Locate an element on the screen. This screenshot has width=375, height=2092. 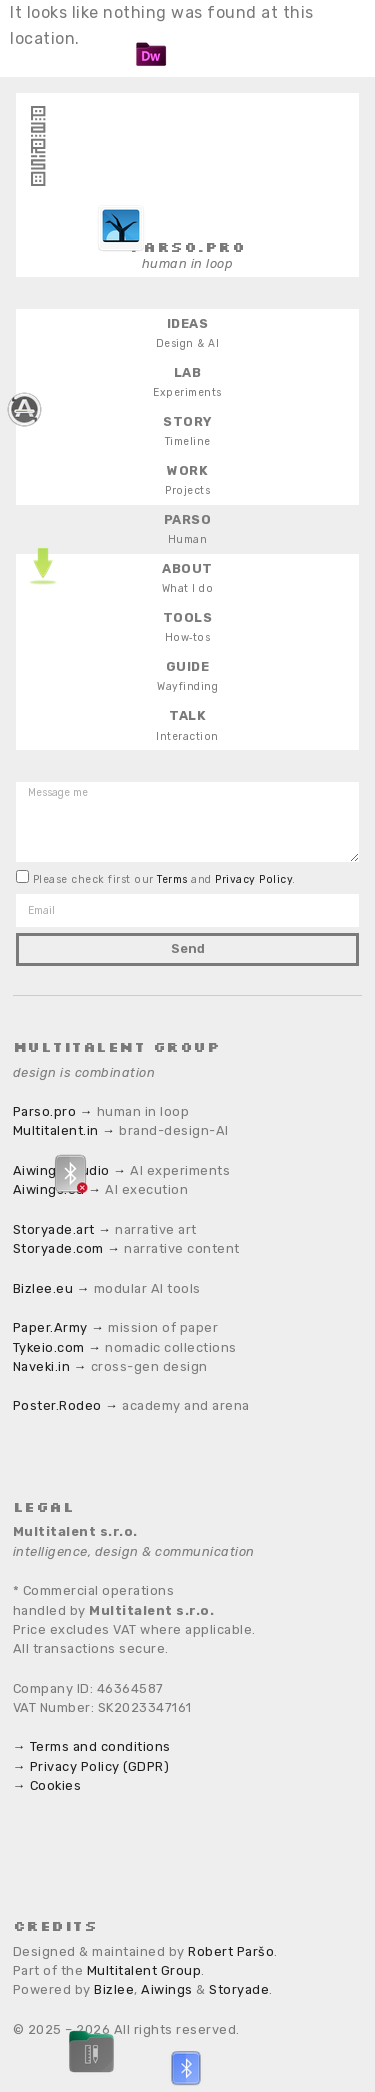
access your templates folder is located at coordinates (91, 2051).